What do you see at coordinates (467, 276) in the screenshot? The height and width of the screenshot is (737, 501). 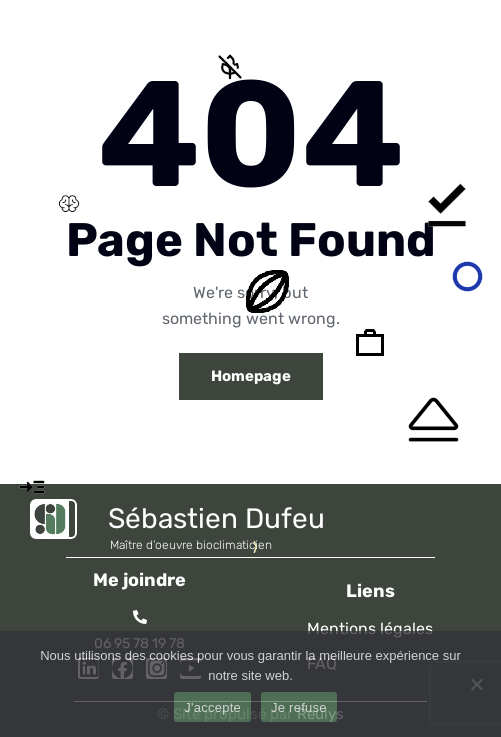 I see `indicates an unread item or notification` at bounding box center [467, 276].